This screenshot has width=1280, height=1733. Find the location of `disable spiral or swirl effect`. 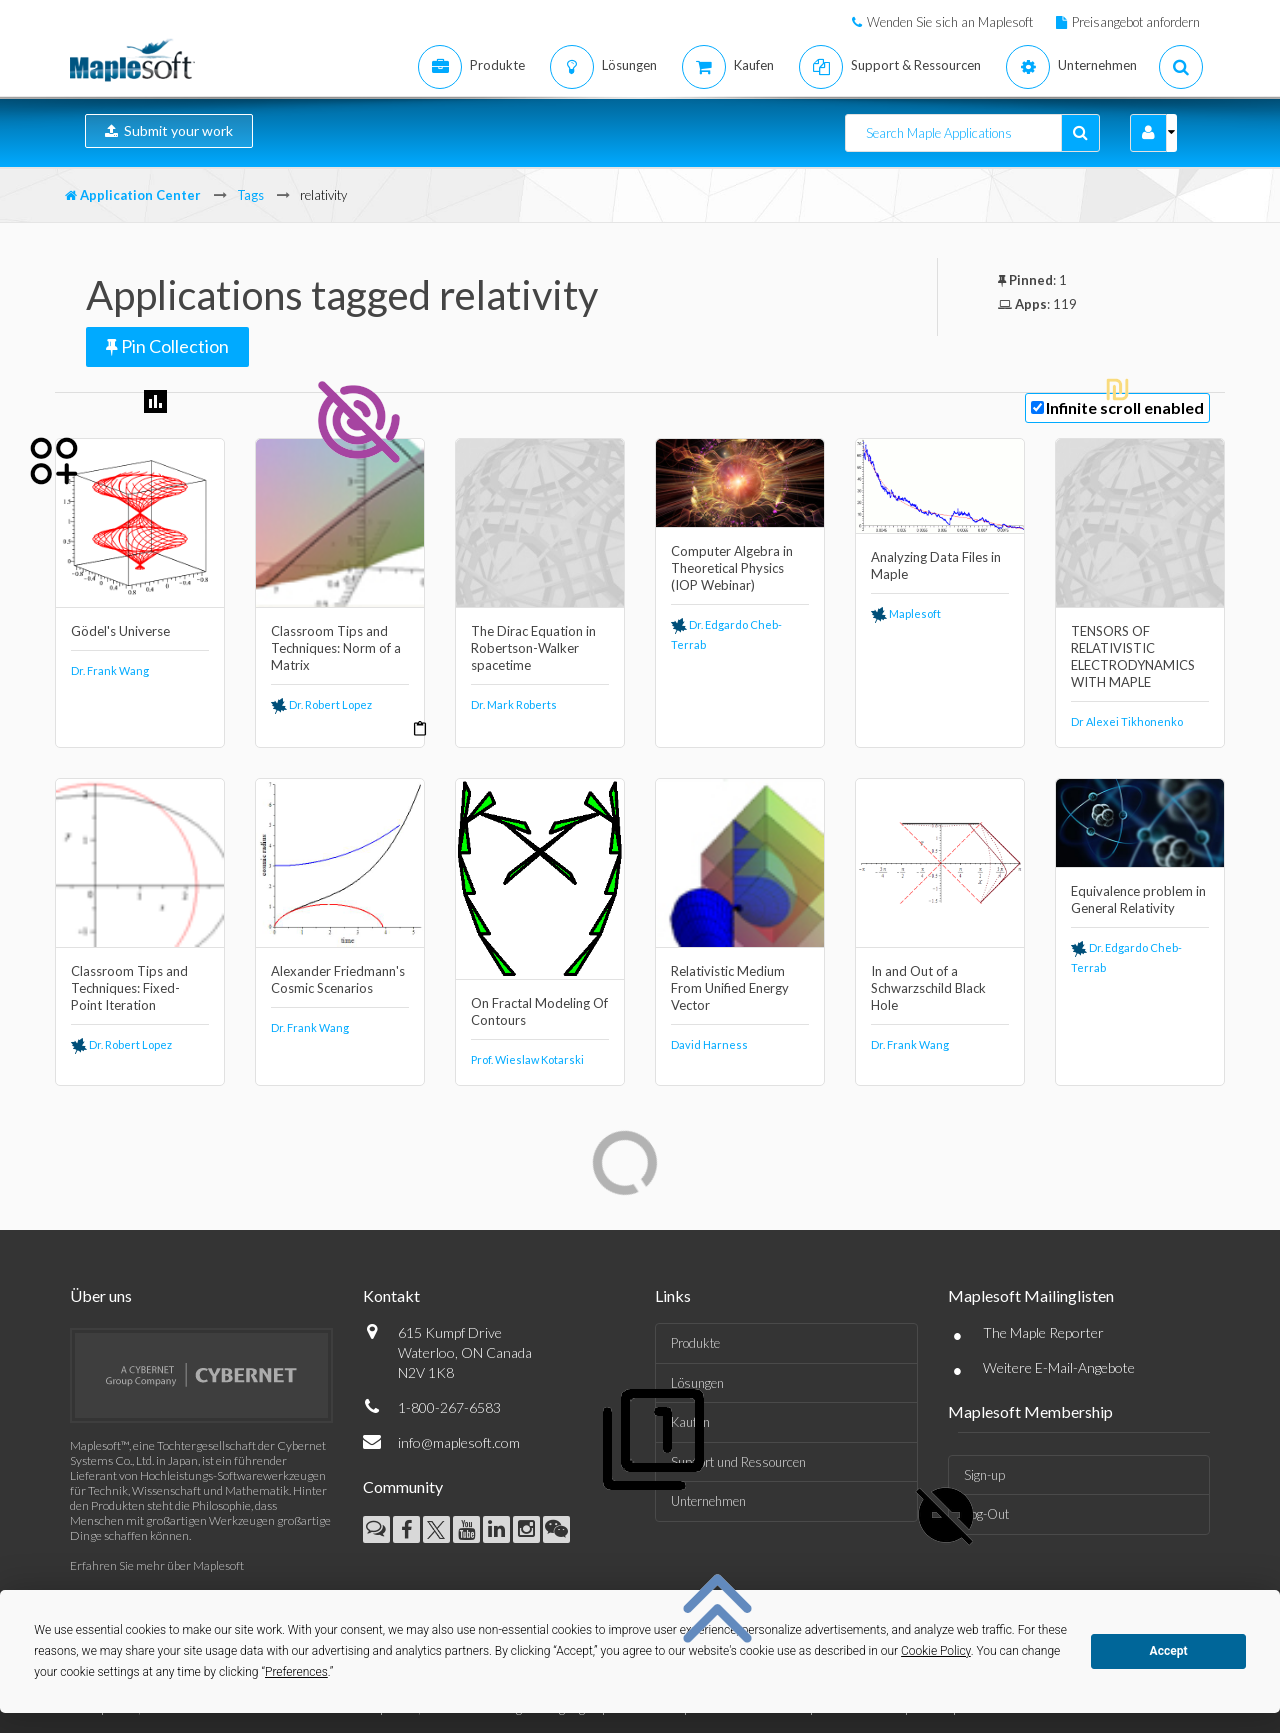

disable spiral or swirl effect is located at coordinates (359, 422).